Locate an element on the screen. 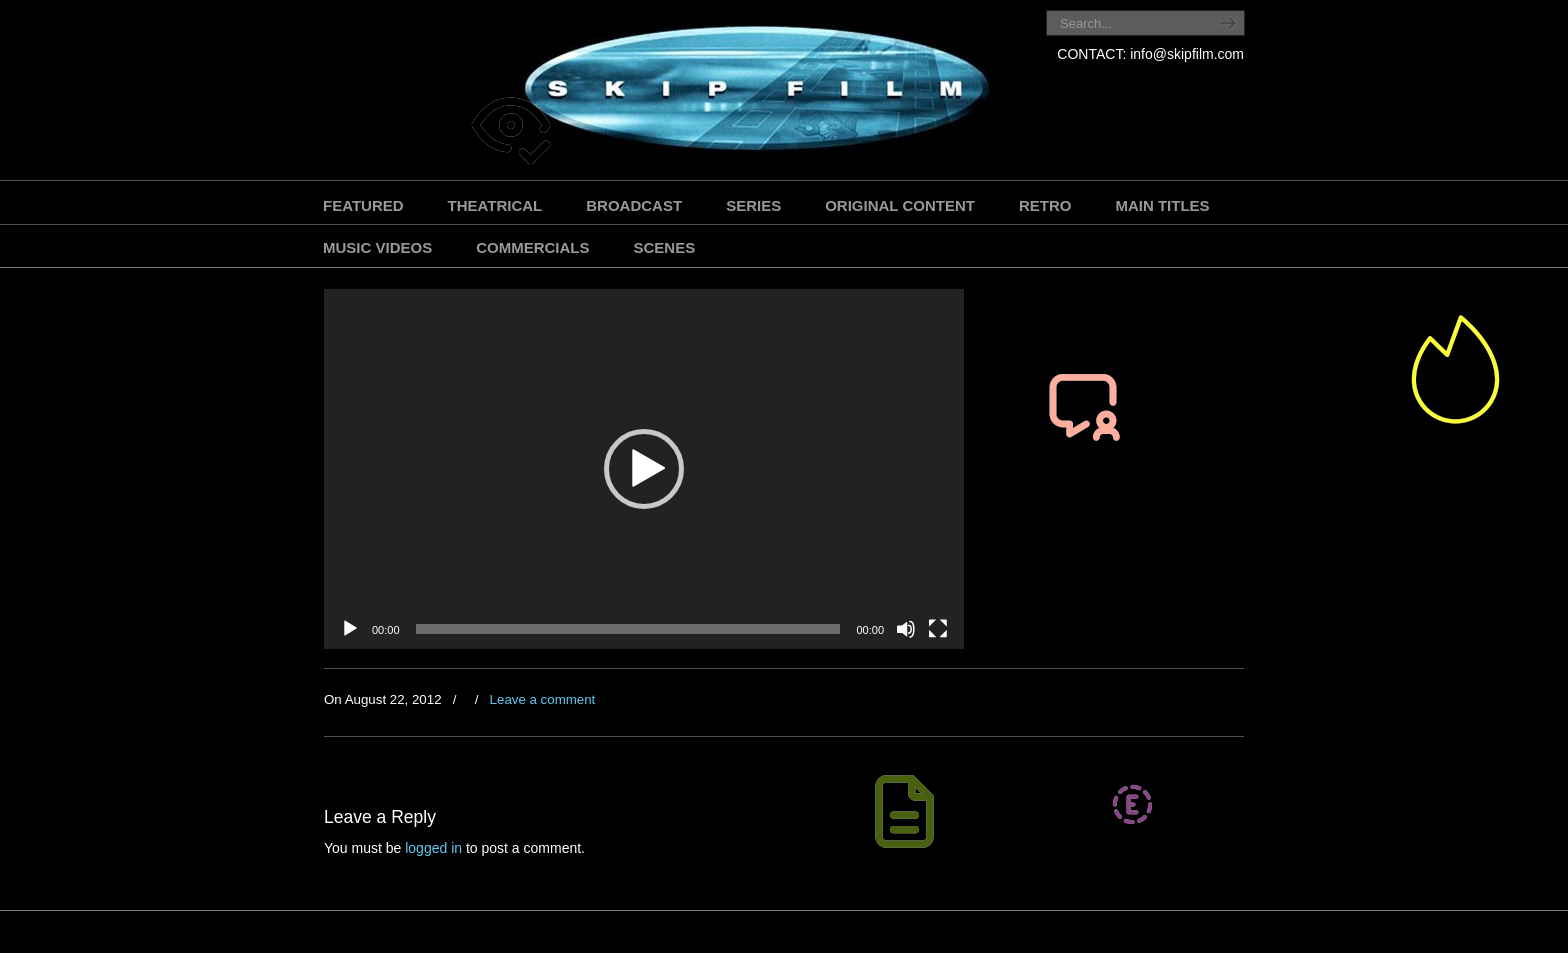 Image resolution: width=1568 pixels, height=953 pixels. view trending or popular content is located at coordinates (1455, 371).